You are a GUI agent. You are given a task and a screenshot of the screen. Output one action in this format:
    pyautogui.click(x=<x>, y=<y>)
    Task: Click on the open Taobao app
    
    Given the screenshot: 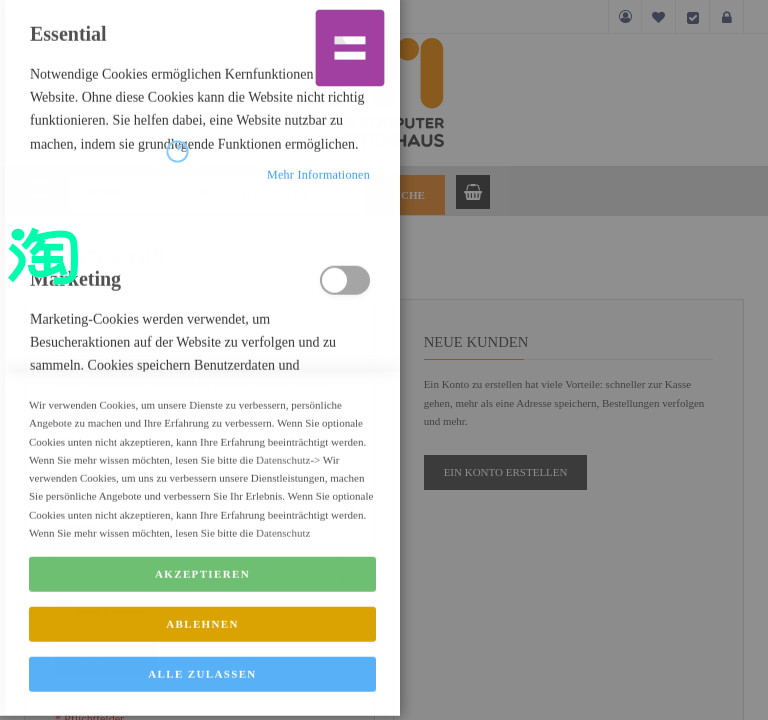 What is the action you would take?
    pyautogui.click(x=42, y=256)
    